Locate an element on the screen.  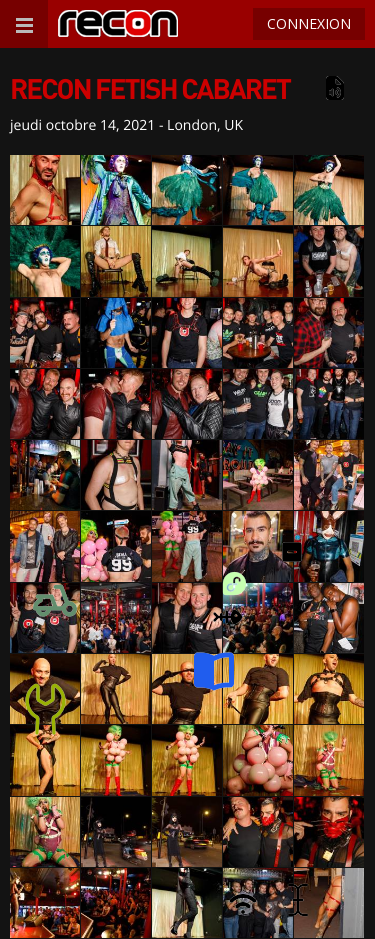
open an audio file is located at coordinates (335, 88).